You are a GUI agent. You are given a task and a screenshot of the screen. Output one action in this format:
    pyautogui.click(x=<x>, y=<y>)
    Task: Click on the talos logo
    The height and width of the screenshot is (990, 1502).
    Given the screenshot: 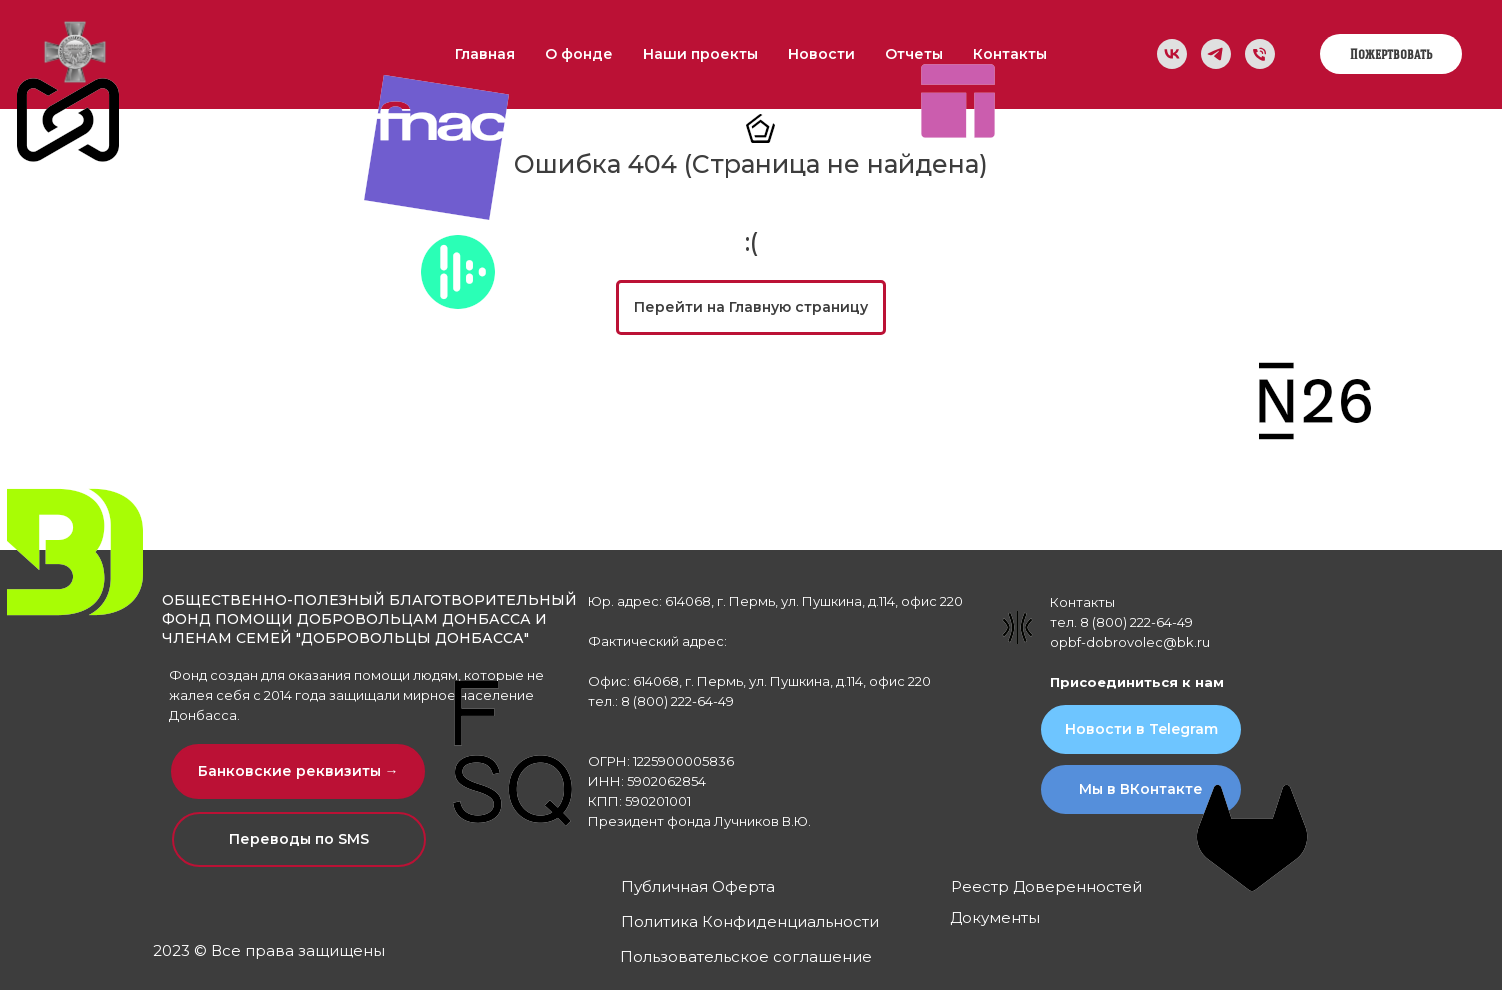 What is the action you would take?
    pyautogui.click(x=1017, y=627)
    